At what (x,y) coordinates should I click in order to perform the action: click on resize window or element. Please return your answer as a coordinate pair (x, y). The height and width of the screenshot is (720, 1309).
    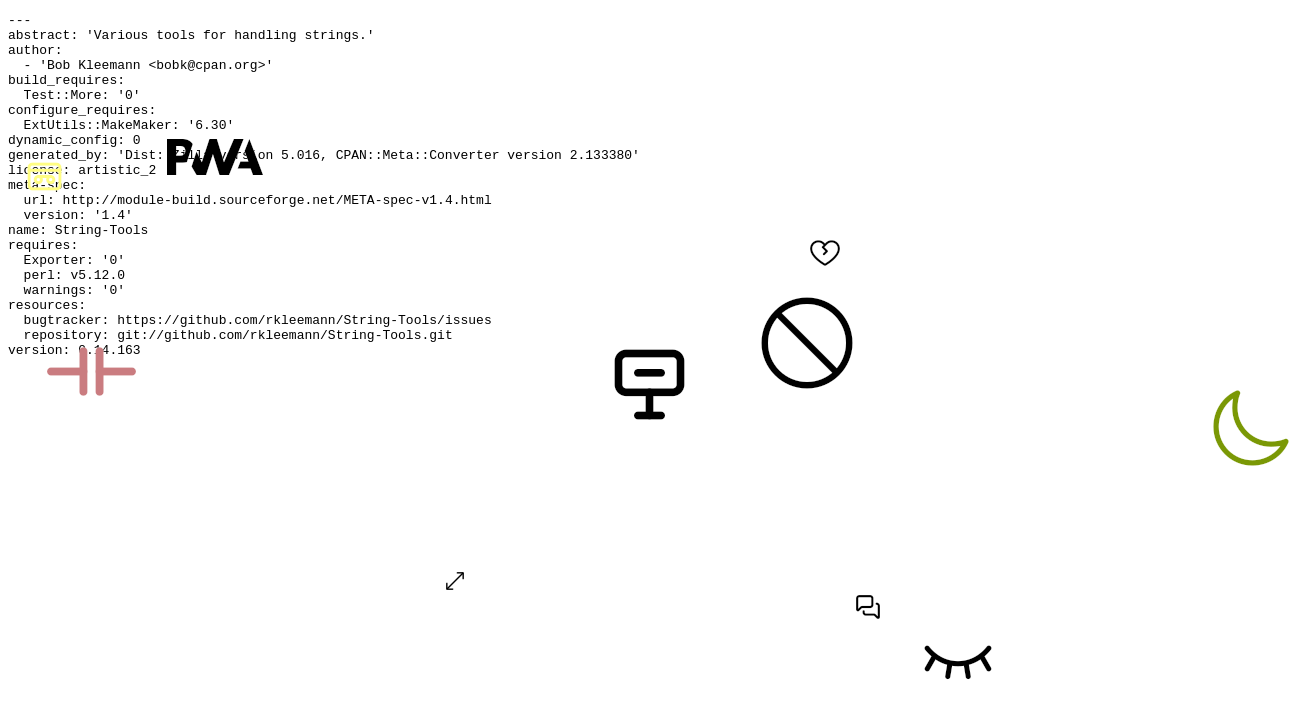
    Looking at the image, I should click on (455, 581).